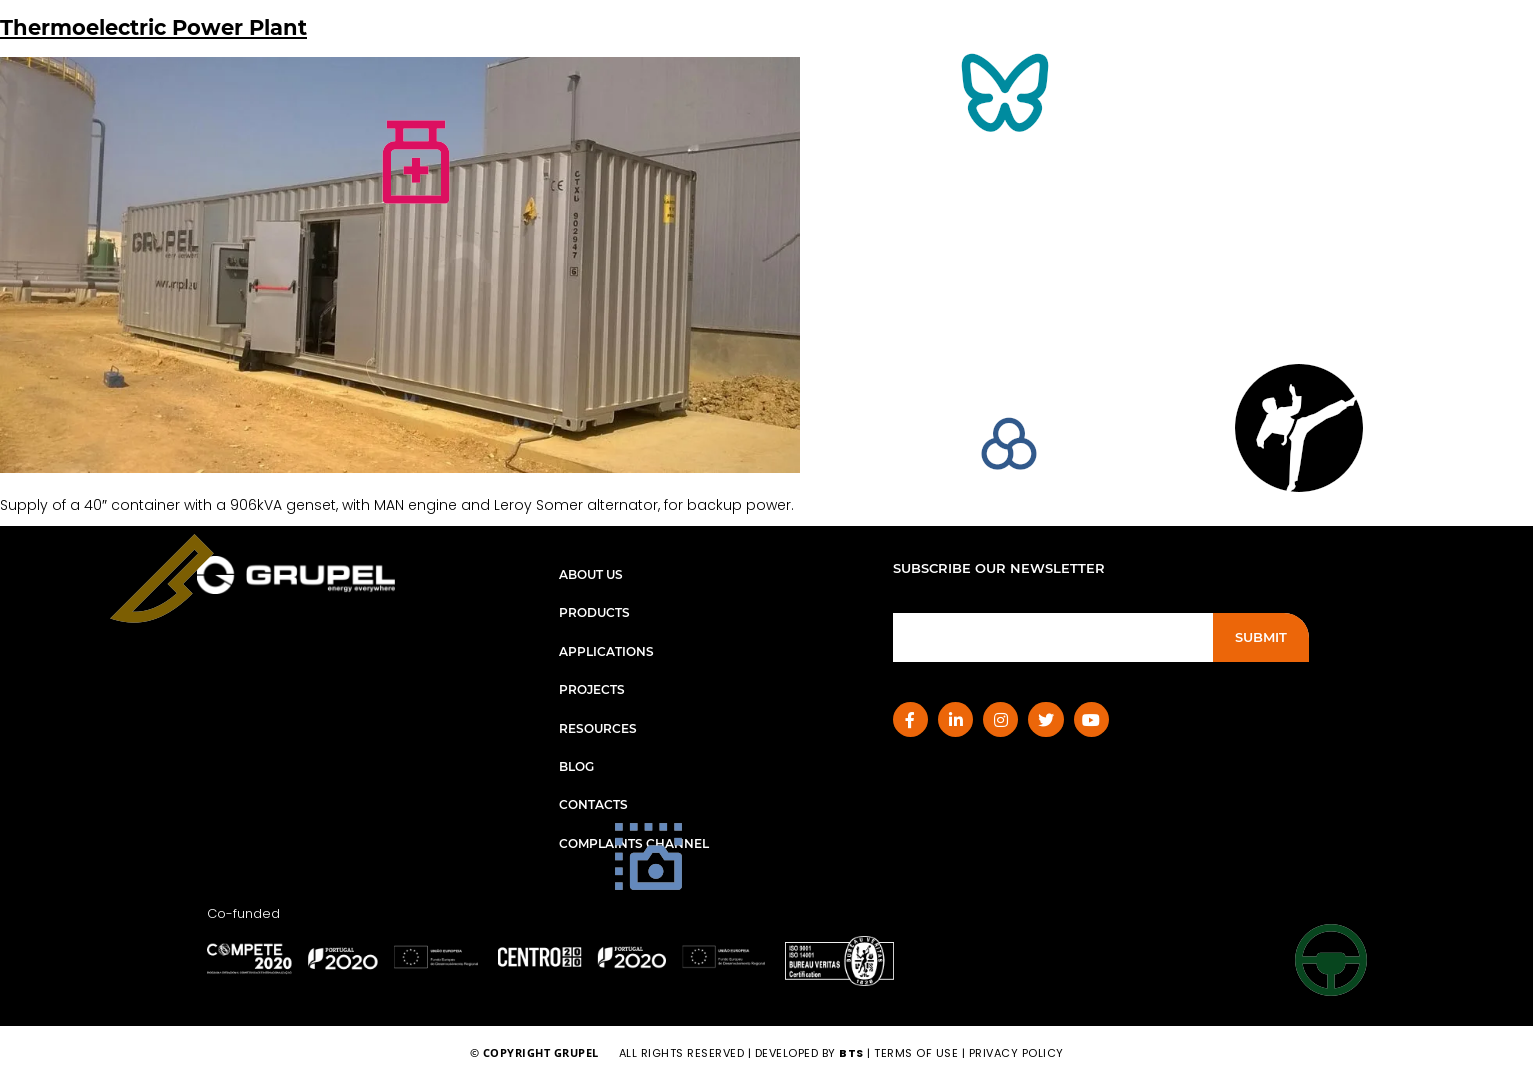 The height and width of the screenshot is (1079, 1533). Describe the element at coordinates (163, 579) in the screenshot. I see `slice or cut selected elements` at that location.